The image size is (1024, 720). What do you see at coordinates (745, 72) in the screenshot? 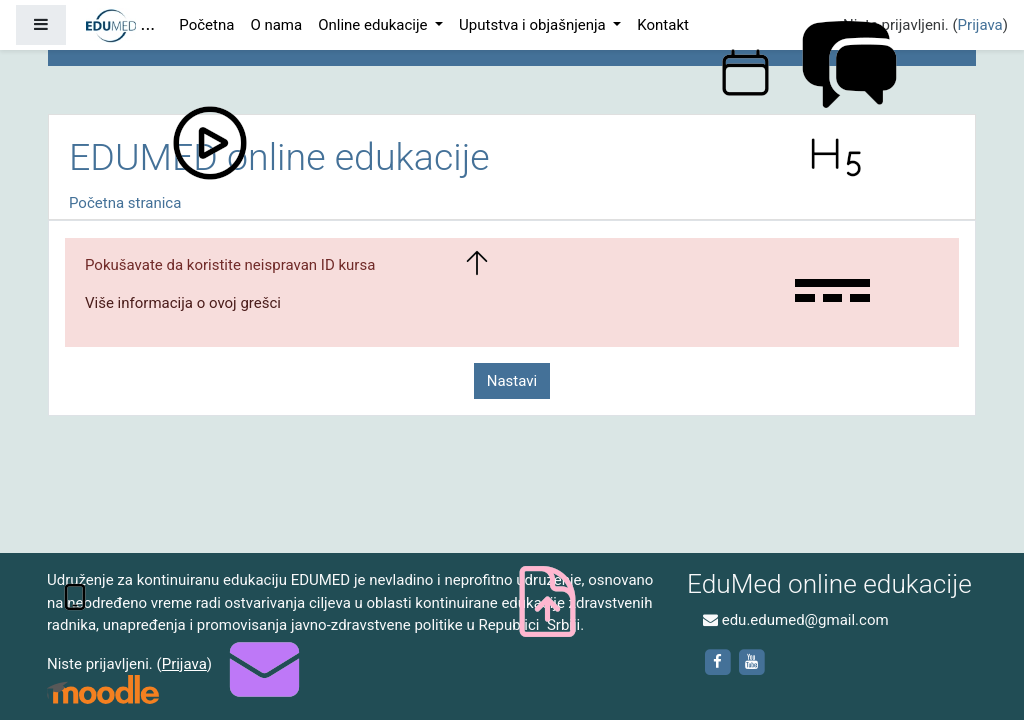
I see `view calendar or schedule` at bounding box center [745, 72].